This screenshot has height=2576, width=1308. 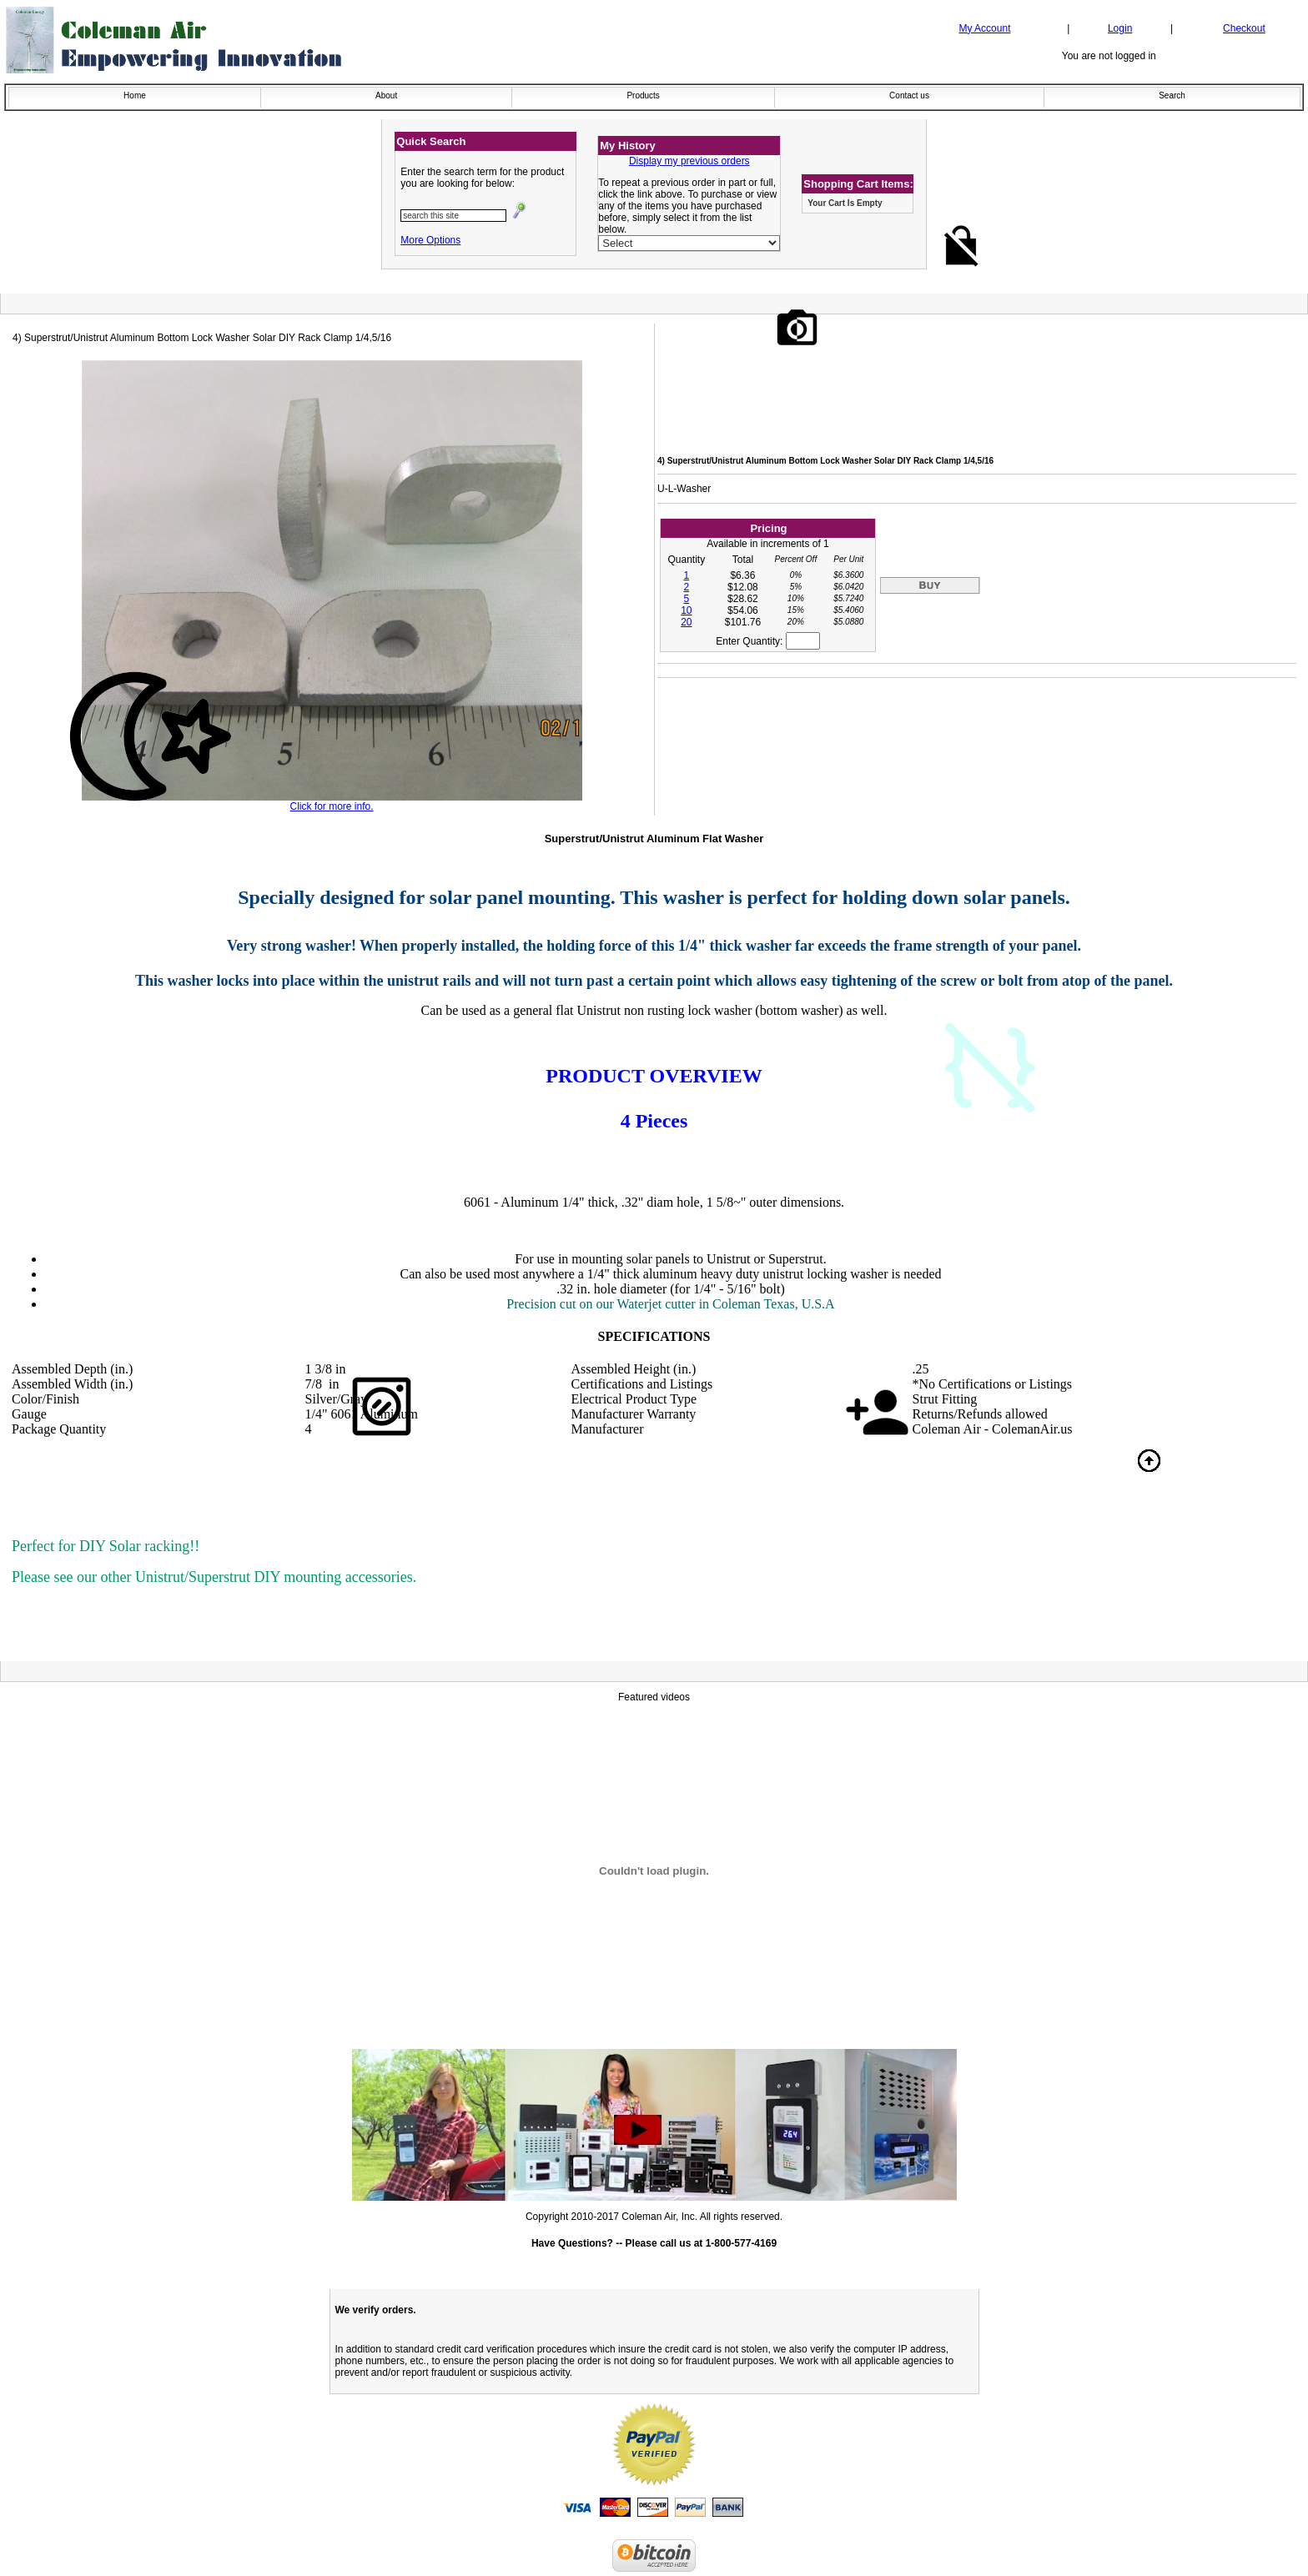 What do you see at coordinates (989, 1067) in the screenshot?
I see `disable code formatting or syntax highlighting` at bounding box center [989, 1067].